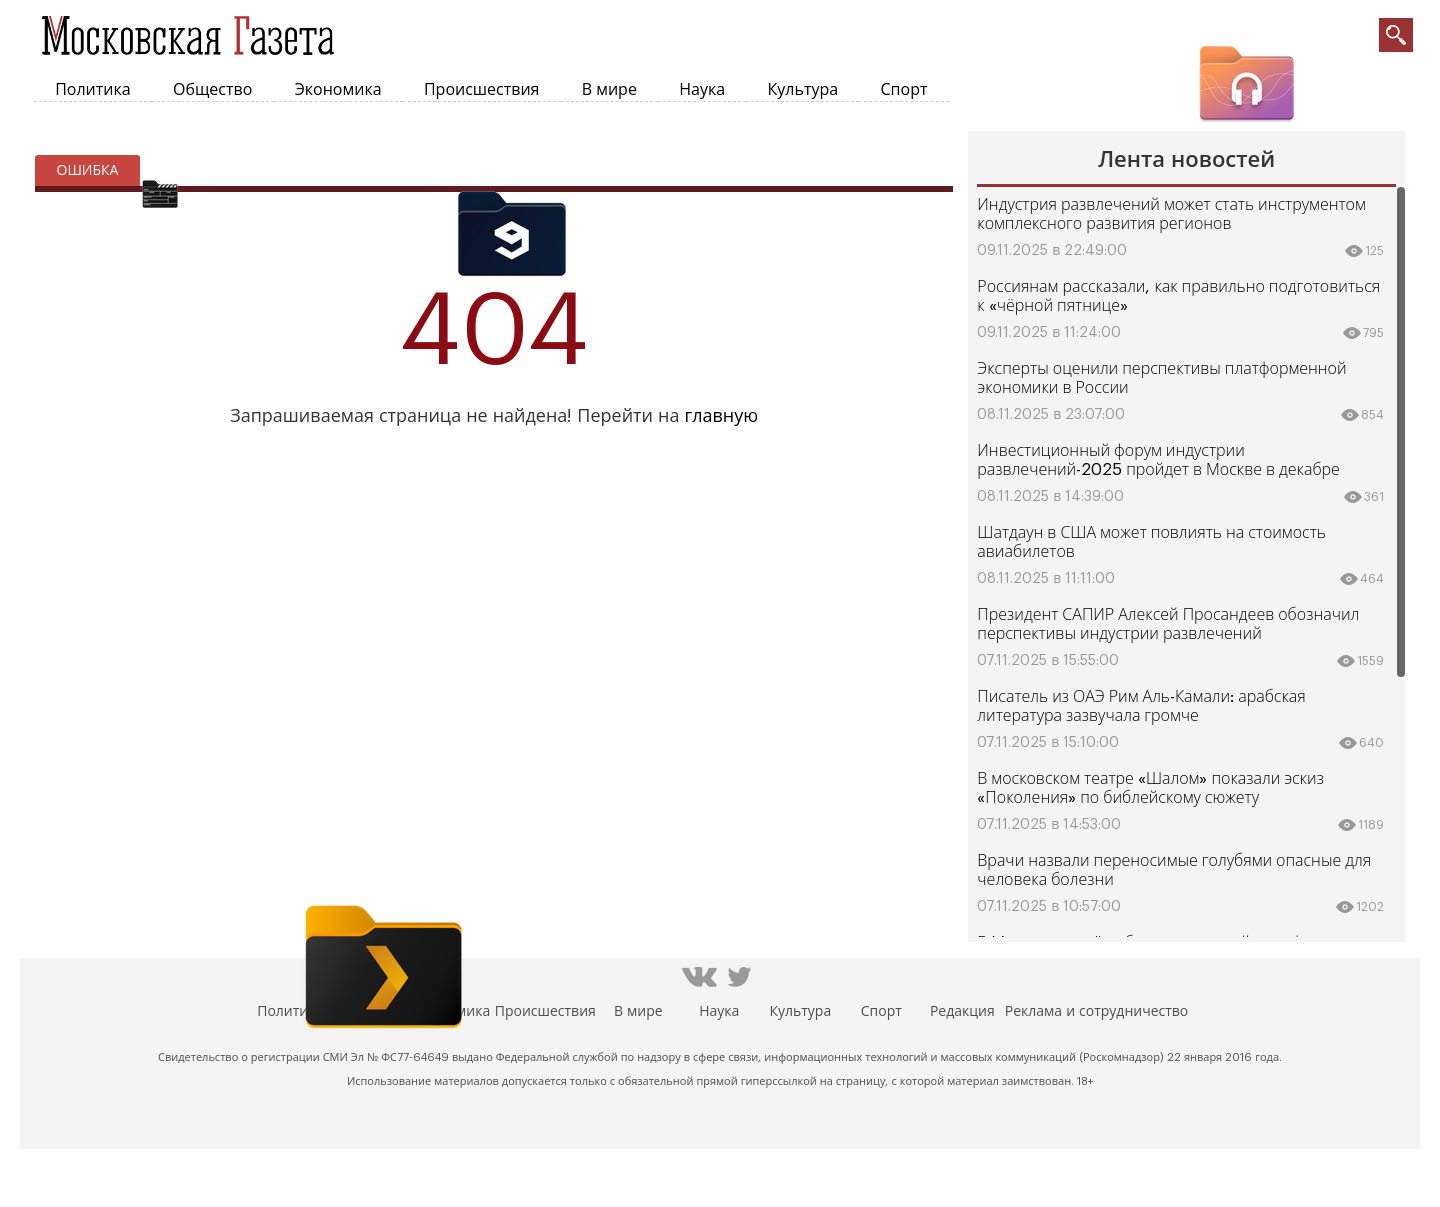 This screenshot has width=1440, height=1207. What do you see at coordinates (383, 971) in the screenshot?
I see `open plex media server files` at bounding box center [383, 971].